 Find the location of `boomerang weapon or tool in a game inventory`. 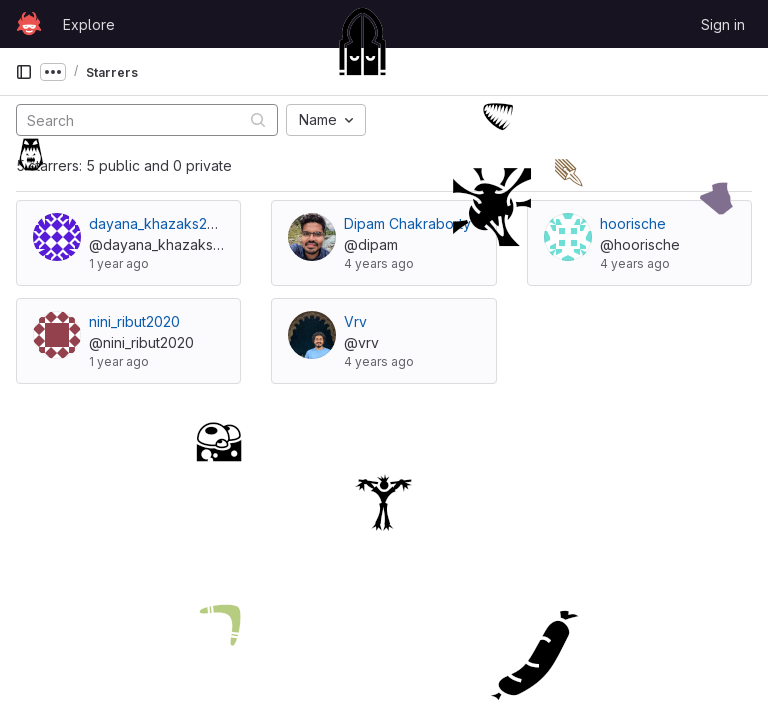

boomerang weapon or tool in a game inventory is located at coordinates (220, 625).